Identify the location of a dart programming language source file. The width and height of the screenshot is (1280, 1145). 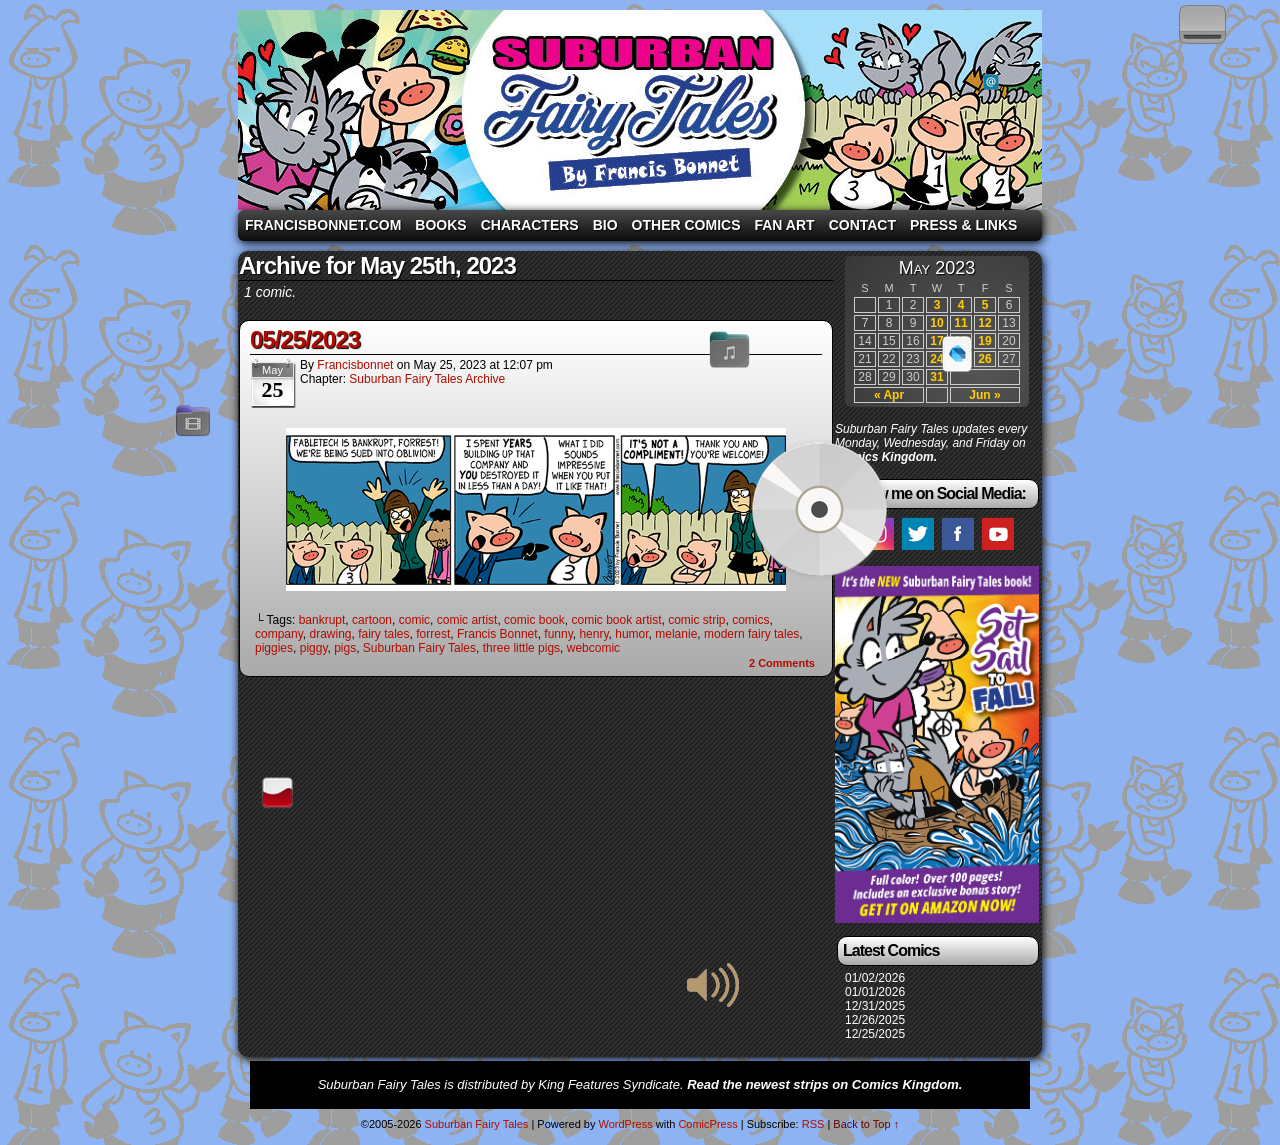
(957, 354).